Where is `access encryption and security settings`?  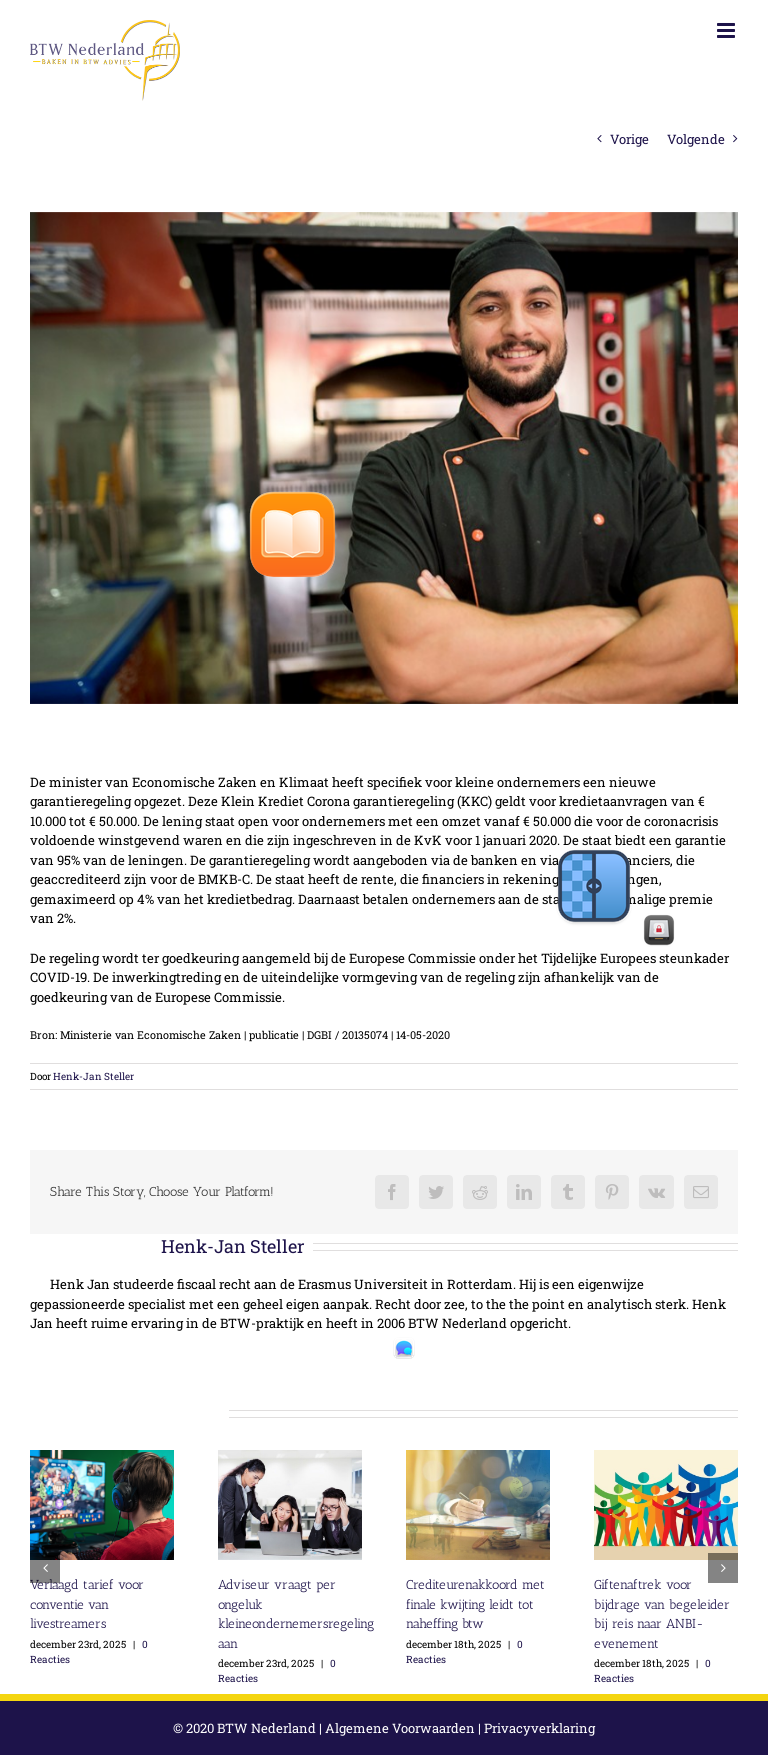
access encryption and security settings is located at coordinates (659, 930).